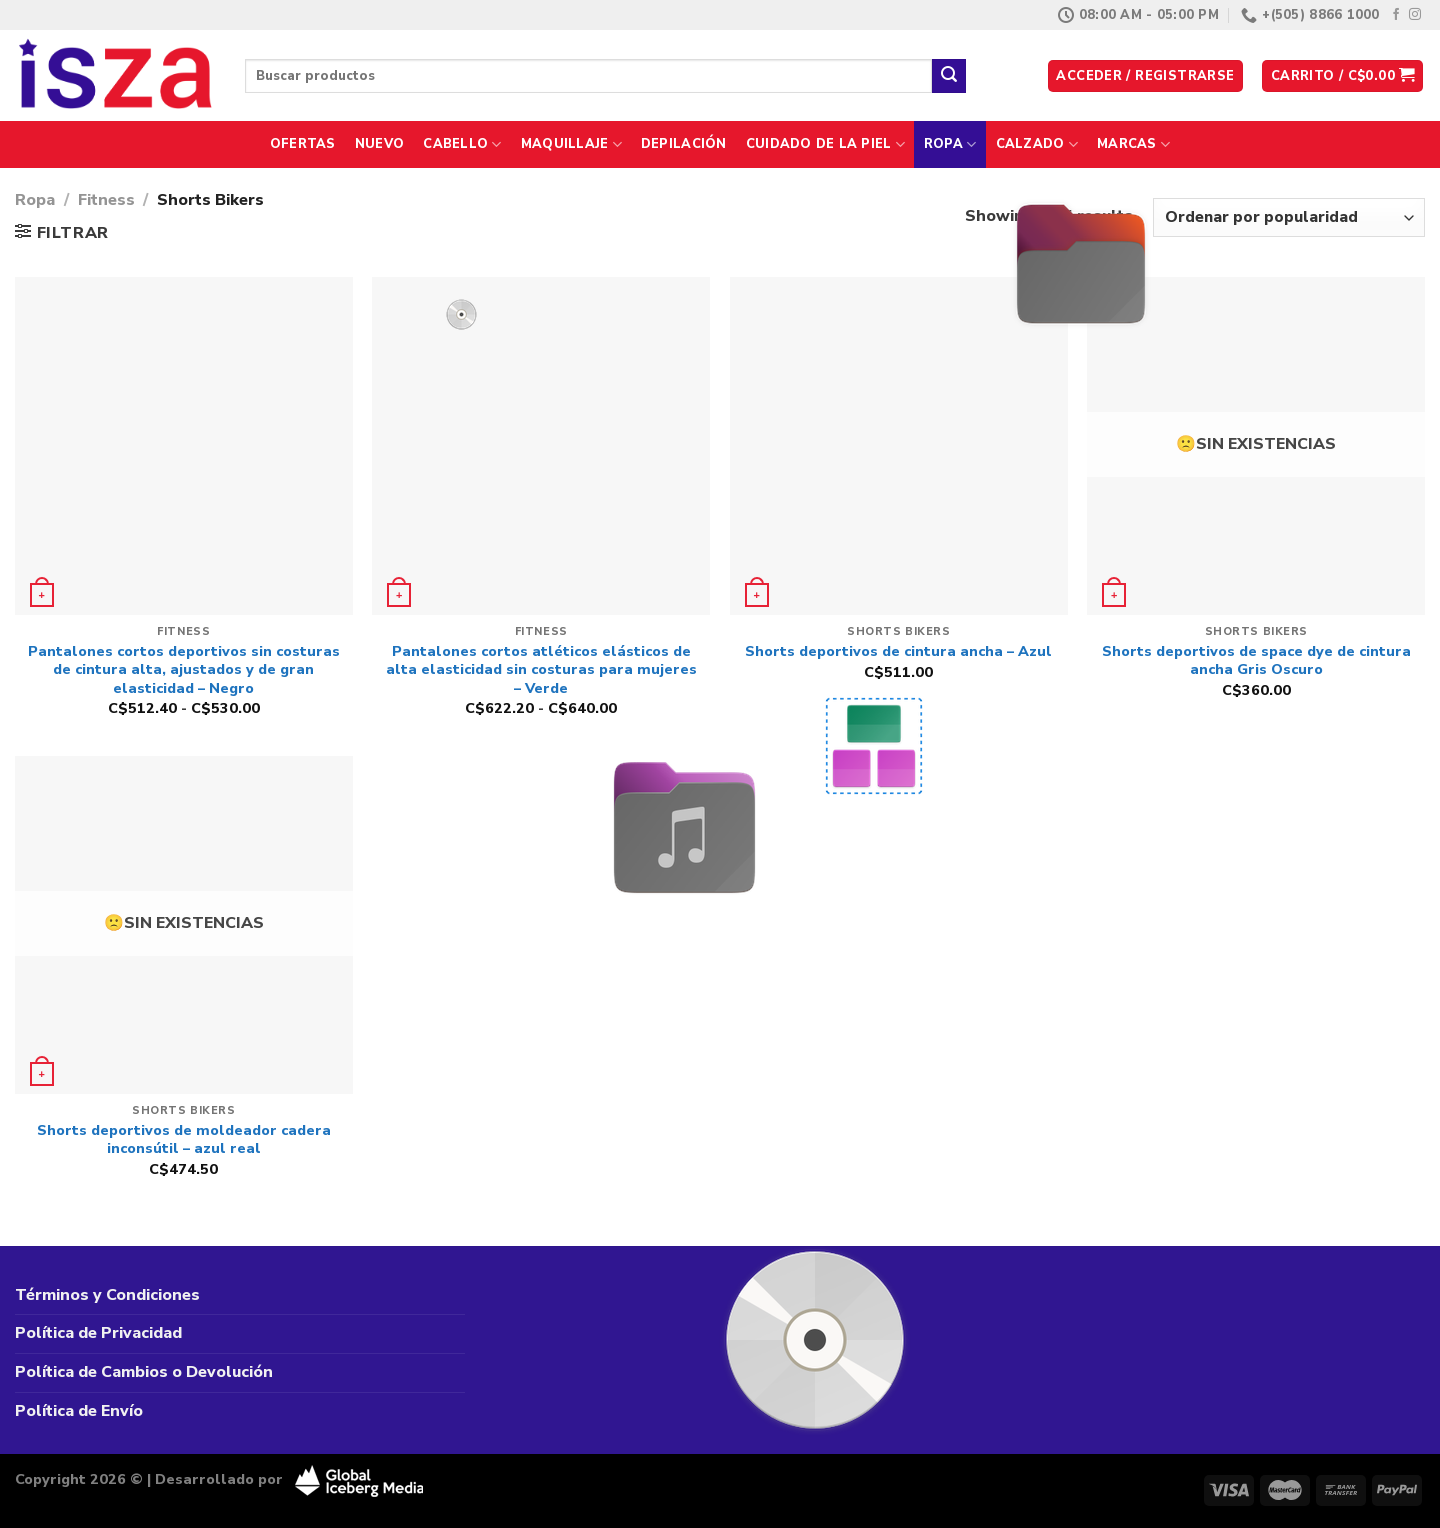 This screenshot has height=1528, width=1440. I want to click on indicates a CD-ROM or optical disc drive, so click(461, 314).